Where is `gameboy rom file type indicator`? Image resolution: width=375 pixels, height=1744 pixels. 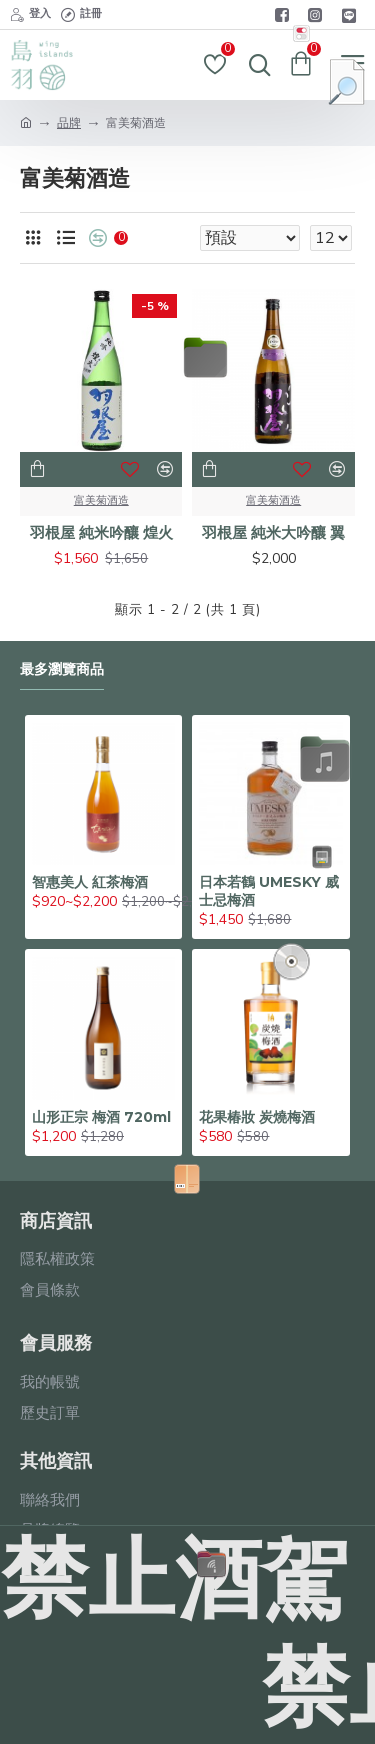
gameboy rom file type indicator is located at coordinates (322, 857).